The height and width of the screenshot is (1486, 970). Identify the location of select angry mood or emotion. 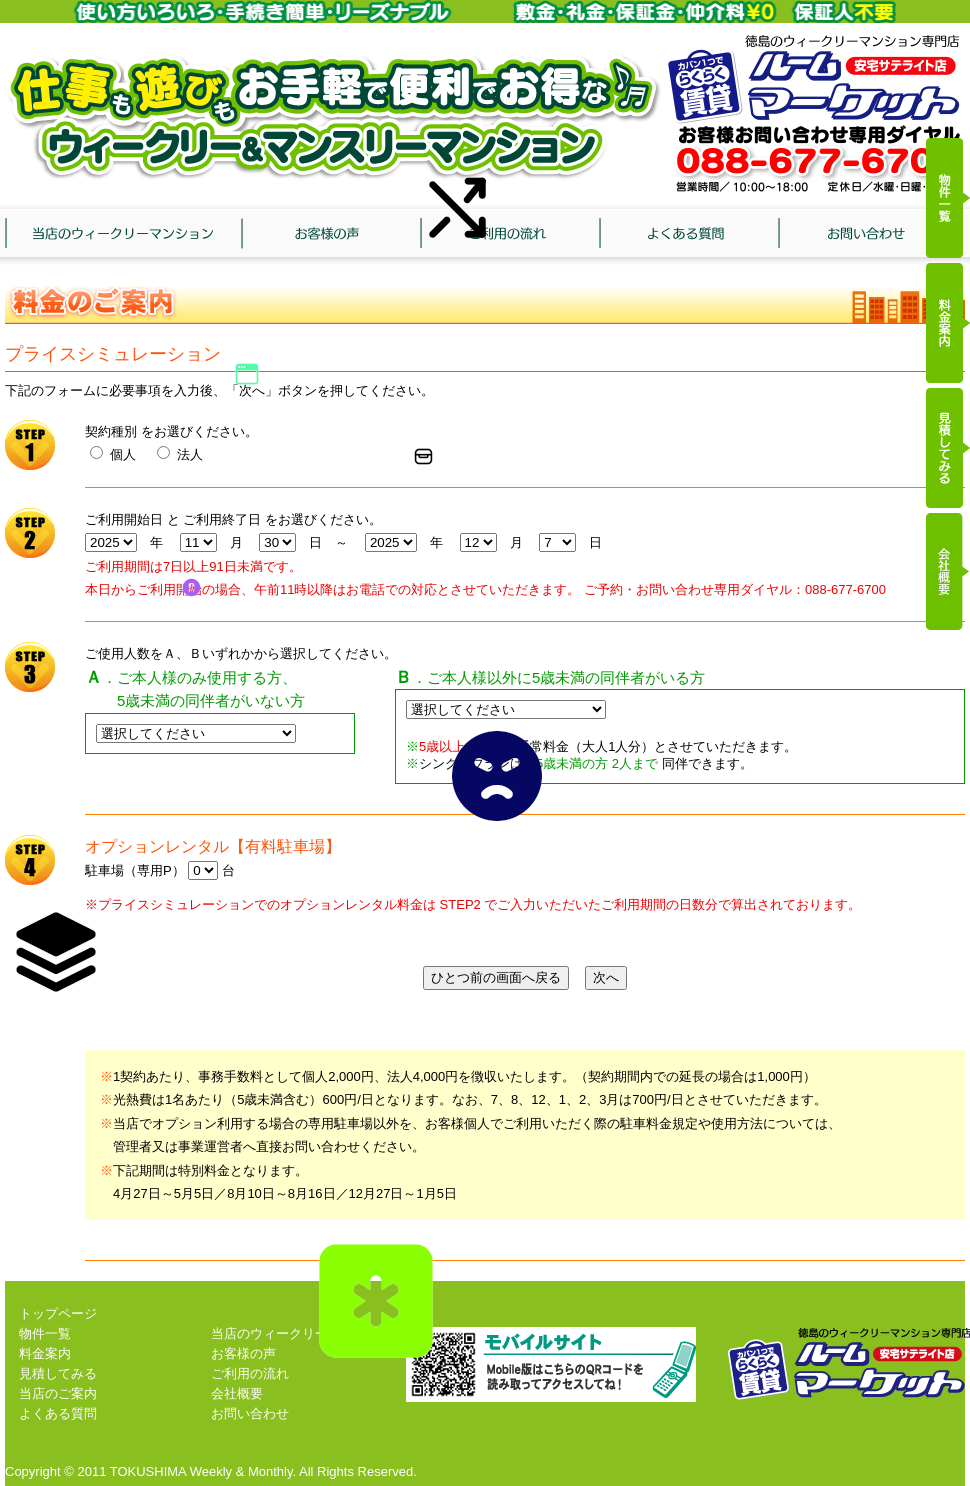
(497, 776).